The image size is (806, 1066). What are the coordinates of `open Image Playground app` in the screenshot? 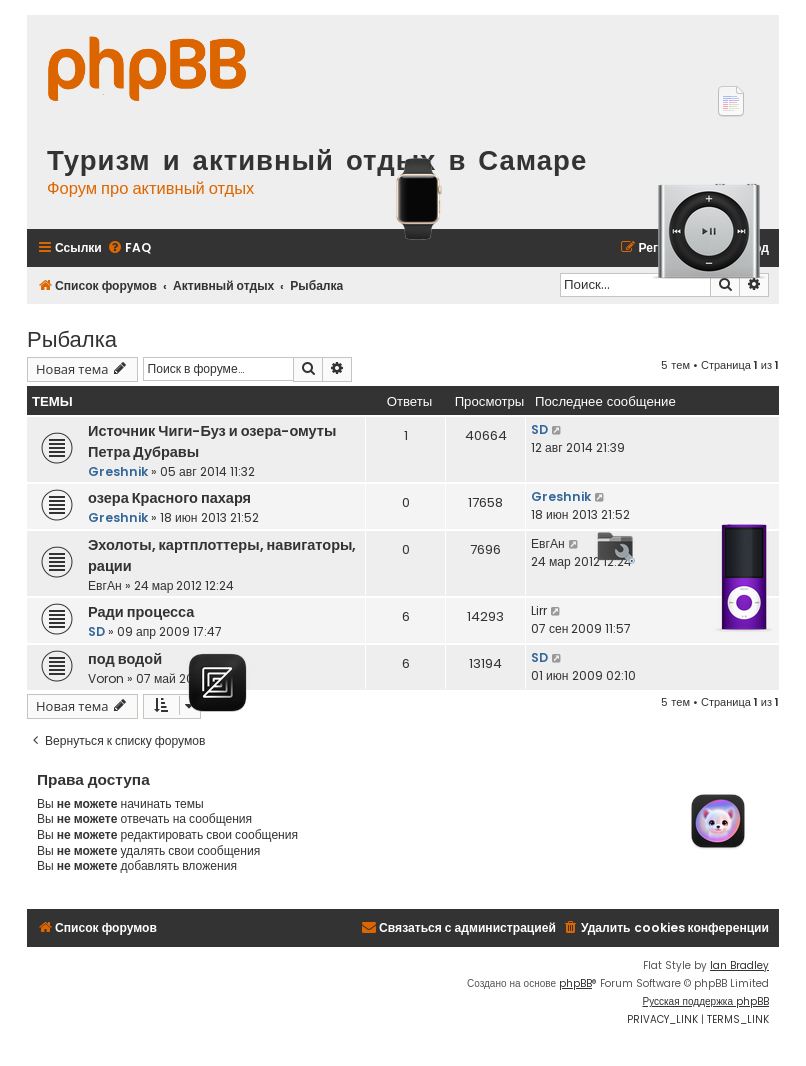 It's located at (718, 821).